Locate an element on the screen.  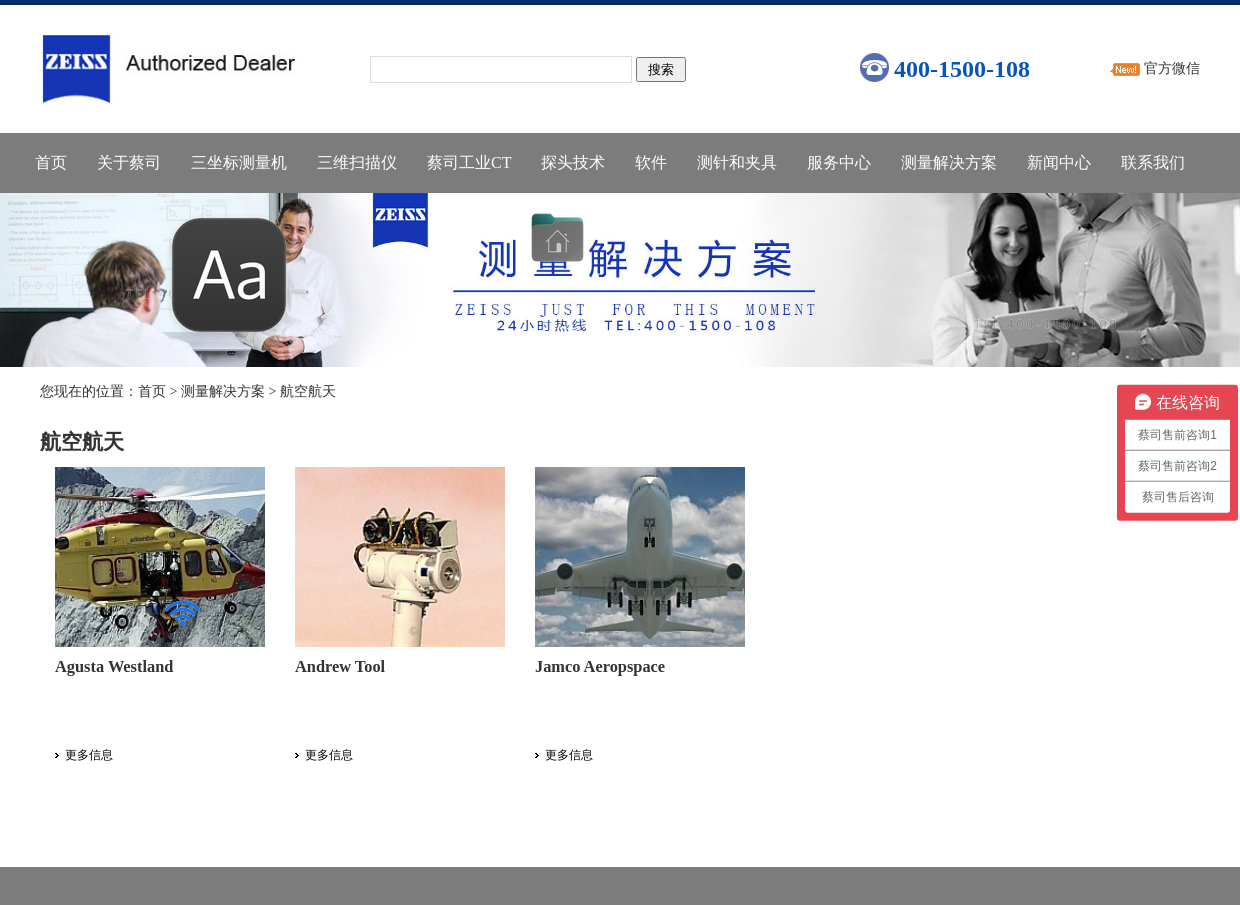
access your home folder or personal files is located at coordinates (557, 237).